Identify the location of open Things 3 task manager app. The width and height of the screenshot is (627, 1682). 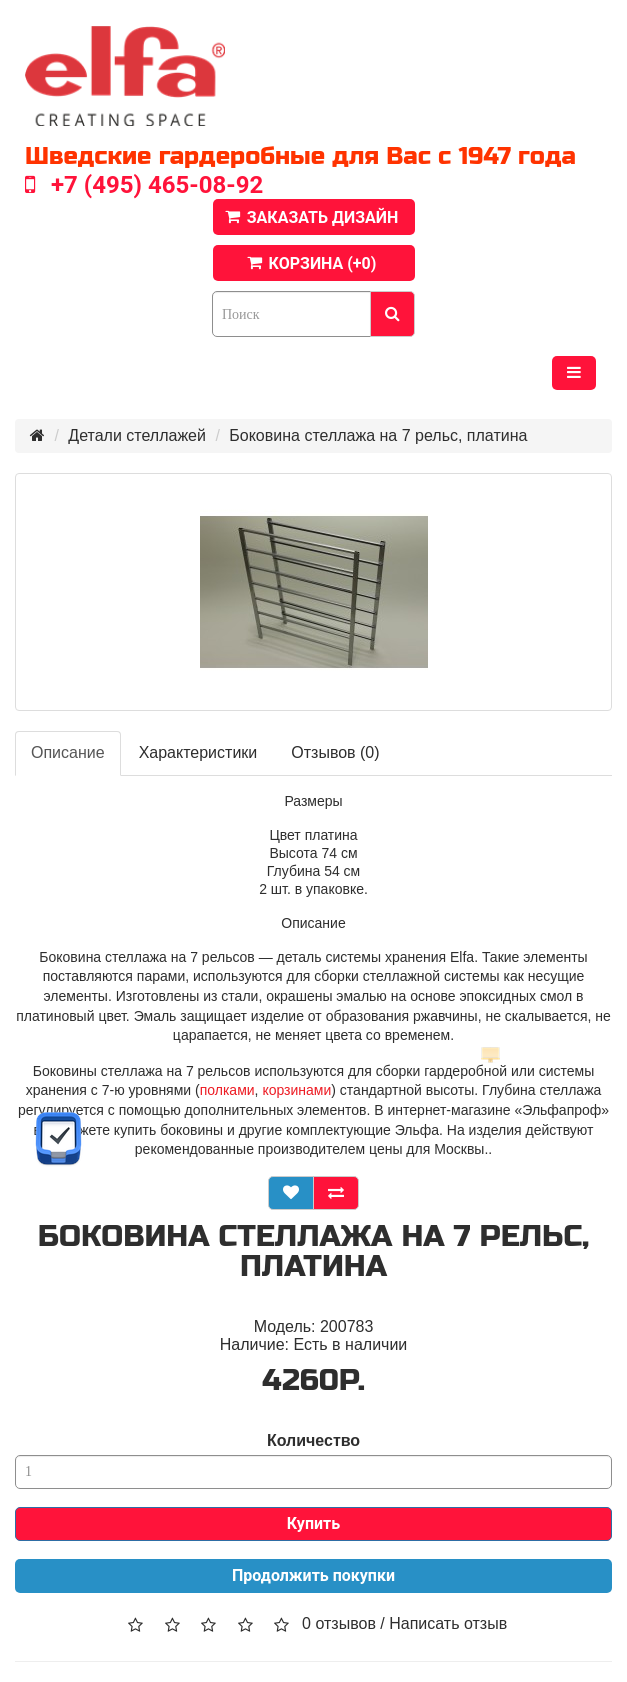
(58, 1138).